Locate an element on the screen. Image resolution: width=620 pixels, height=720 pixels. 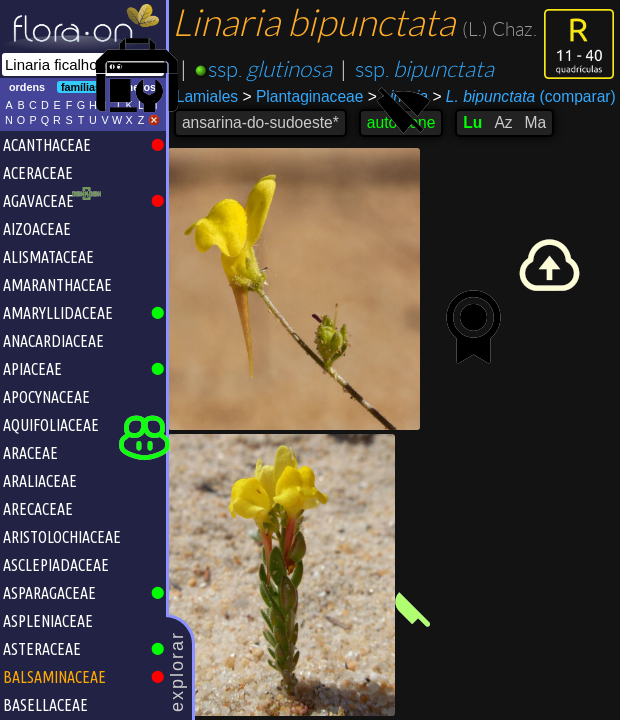
view achievements or awards is located at coordinates (473, 327).